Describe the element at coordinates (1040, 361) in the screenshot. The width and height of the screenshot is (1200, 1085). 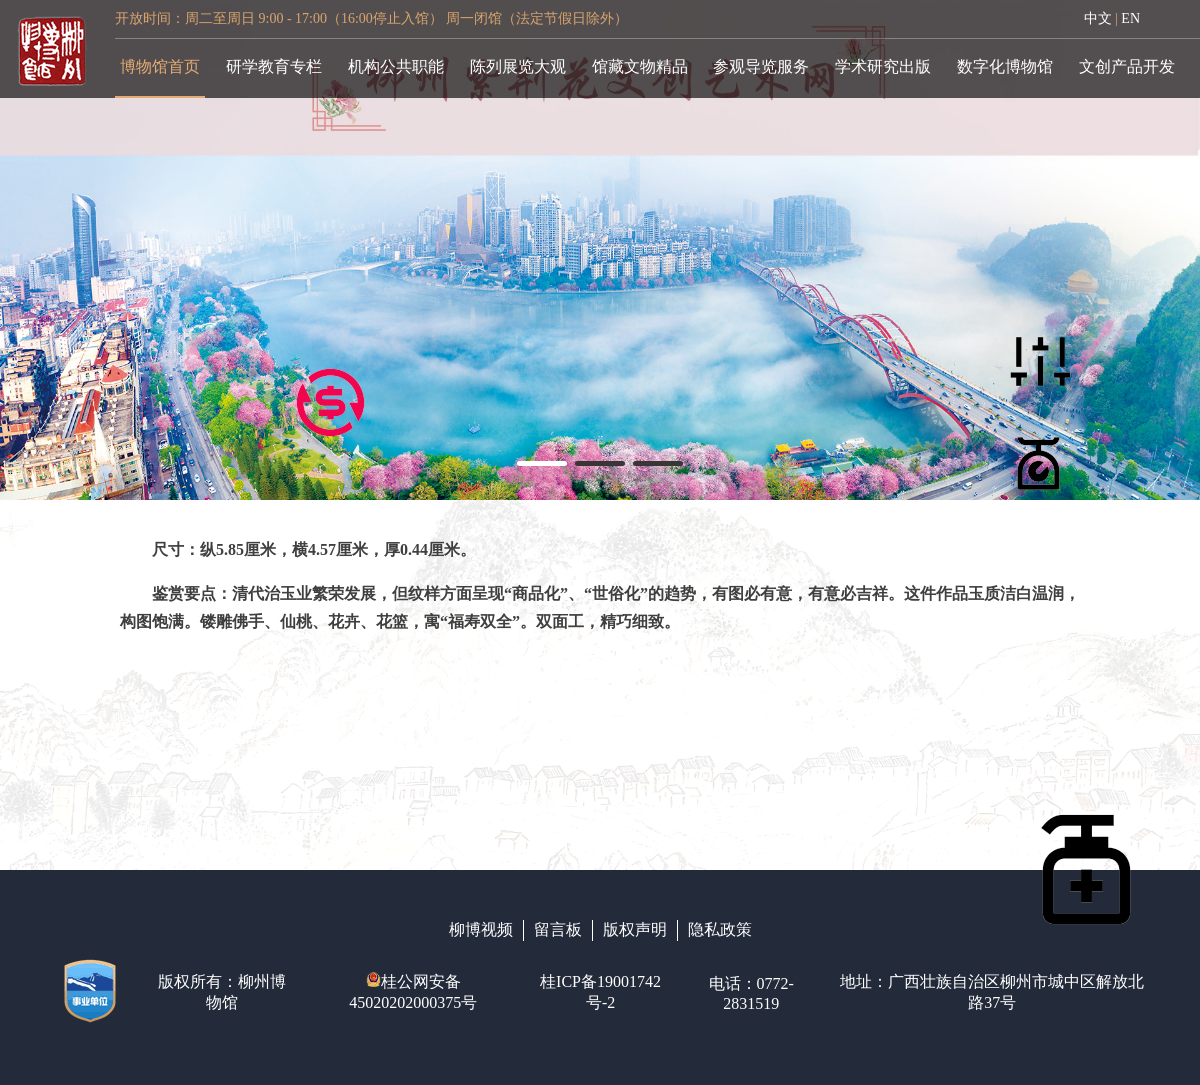
I see `access audio or sound settings` at that location.